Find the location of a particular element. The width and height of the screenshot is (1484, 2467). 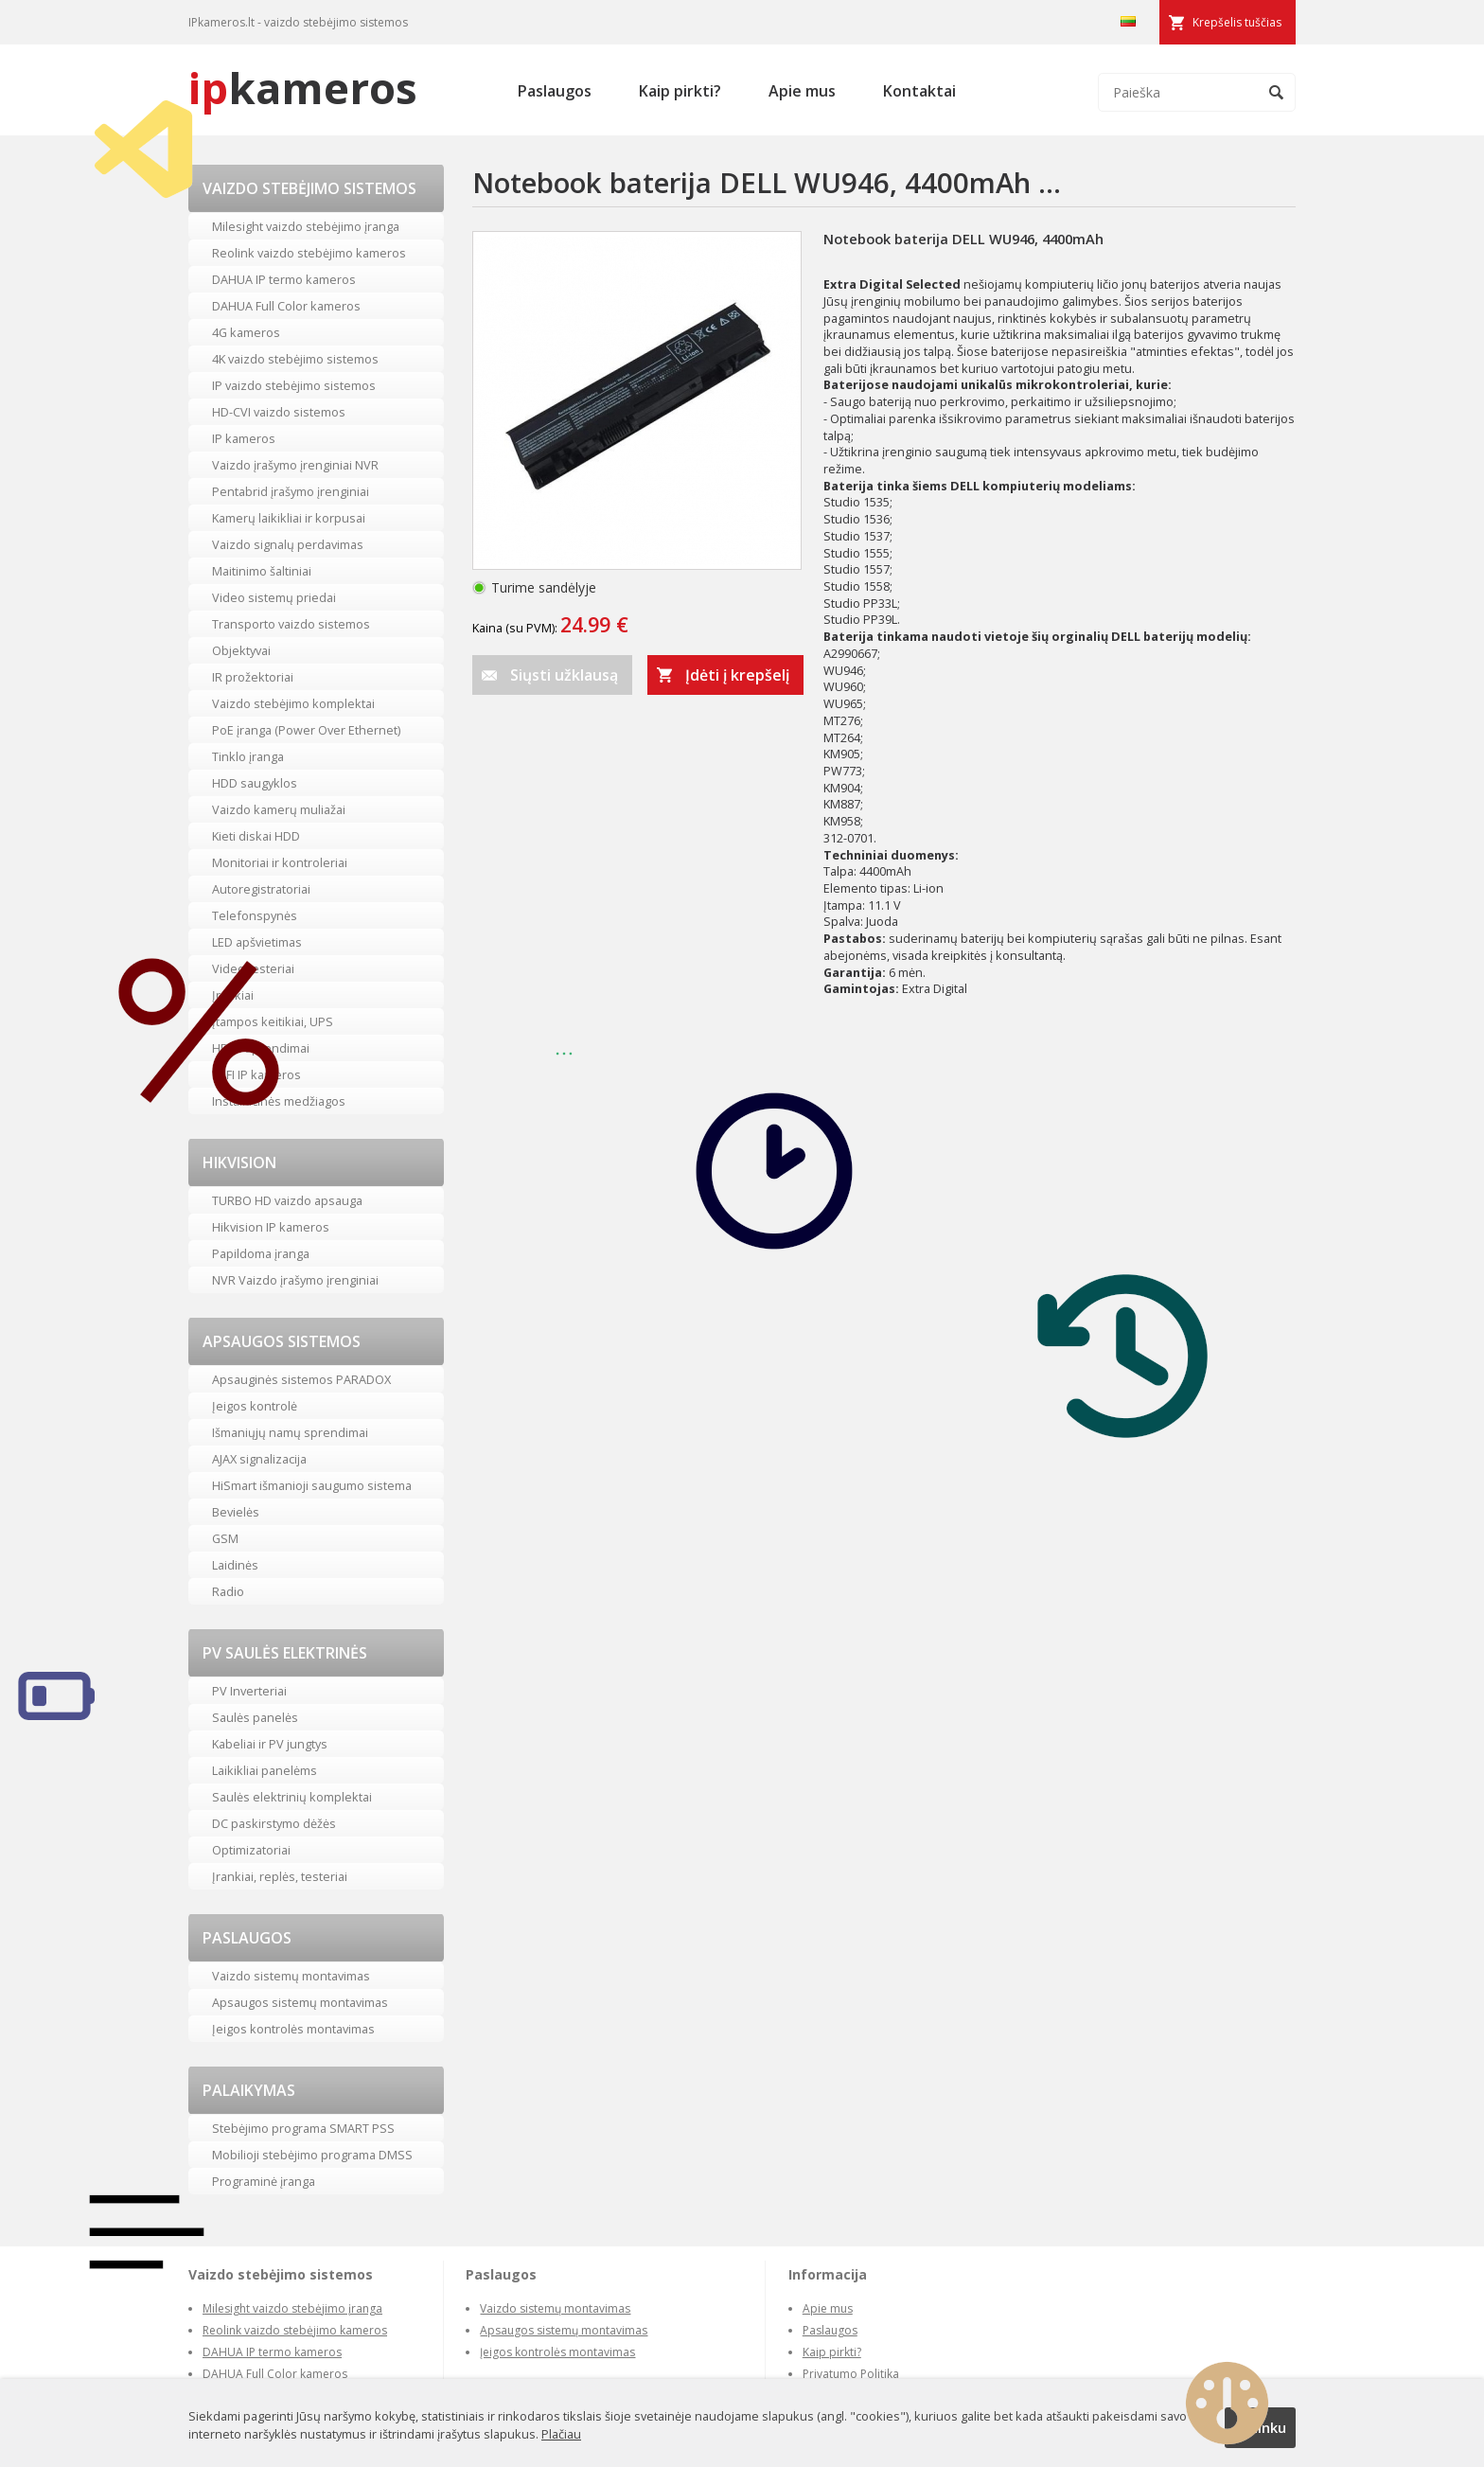

select items from a list is located at coordinates (147, 2236).